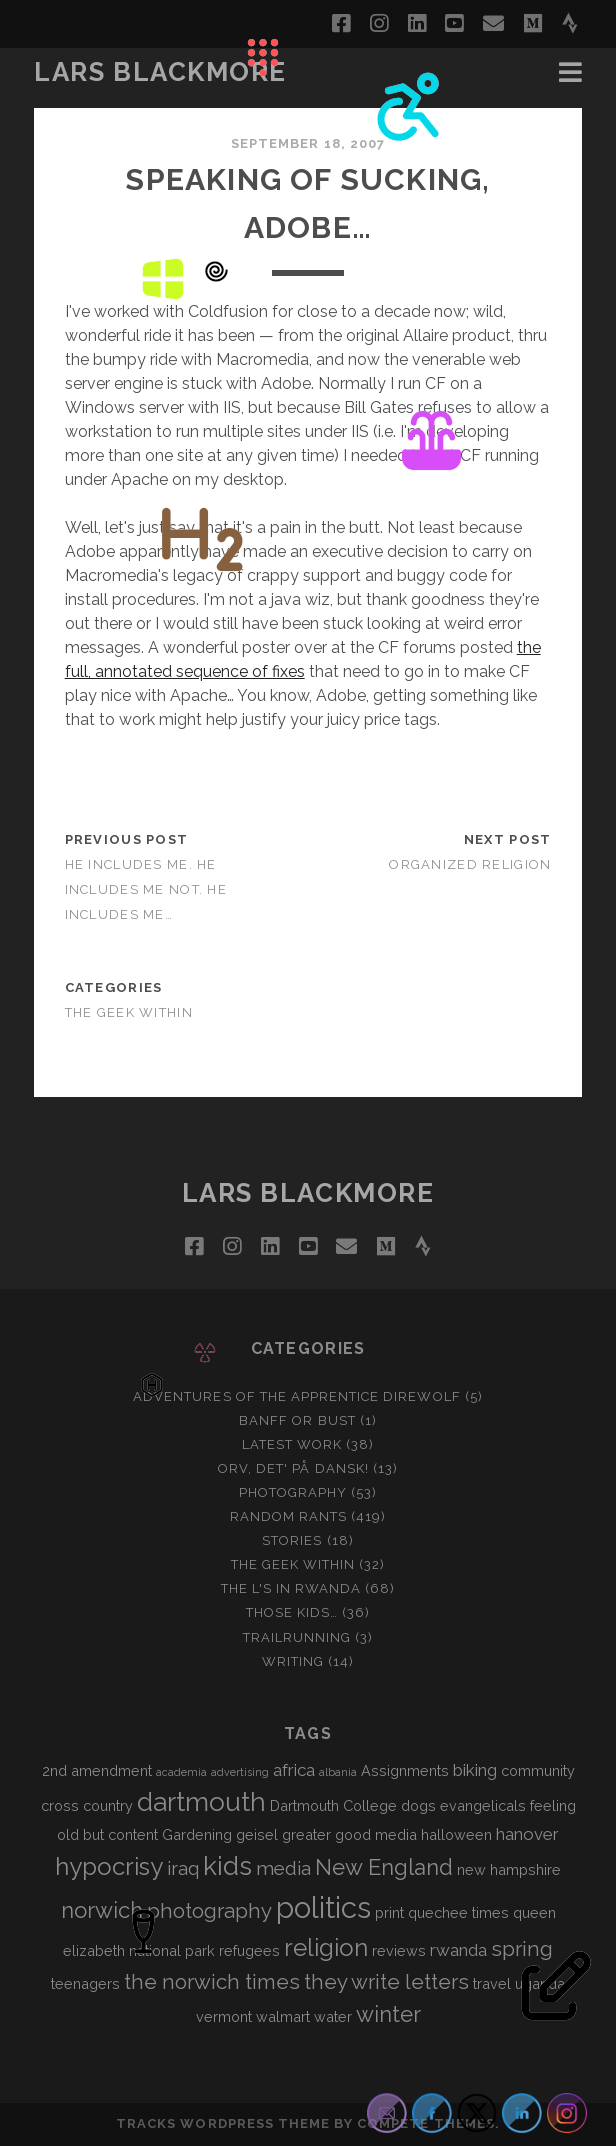 This screenshot has height=2146, width=616. Describe the element at coordinates (410, 105) in the screenshot. I see `accessibility options or settings` at that location.